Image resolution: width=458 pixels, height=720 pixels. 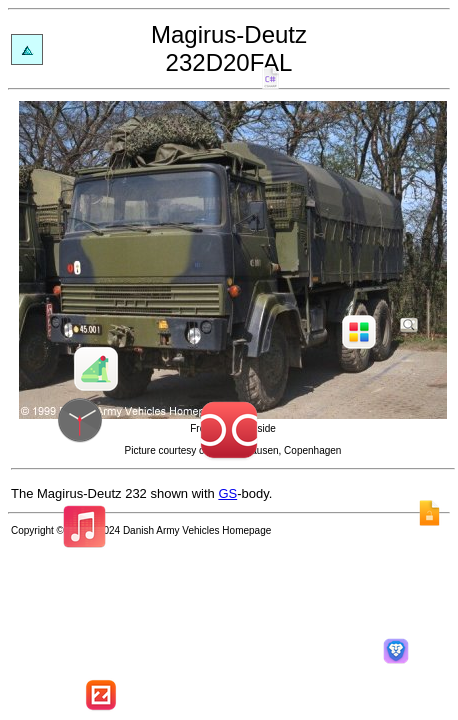 I want to click on open the gnome music app, so click(x=84, y=526).